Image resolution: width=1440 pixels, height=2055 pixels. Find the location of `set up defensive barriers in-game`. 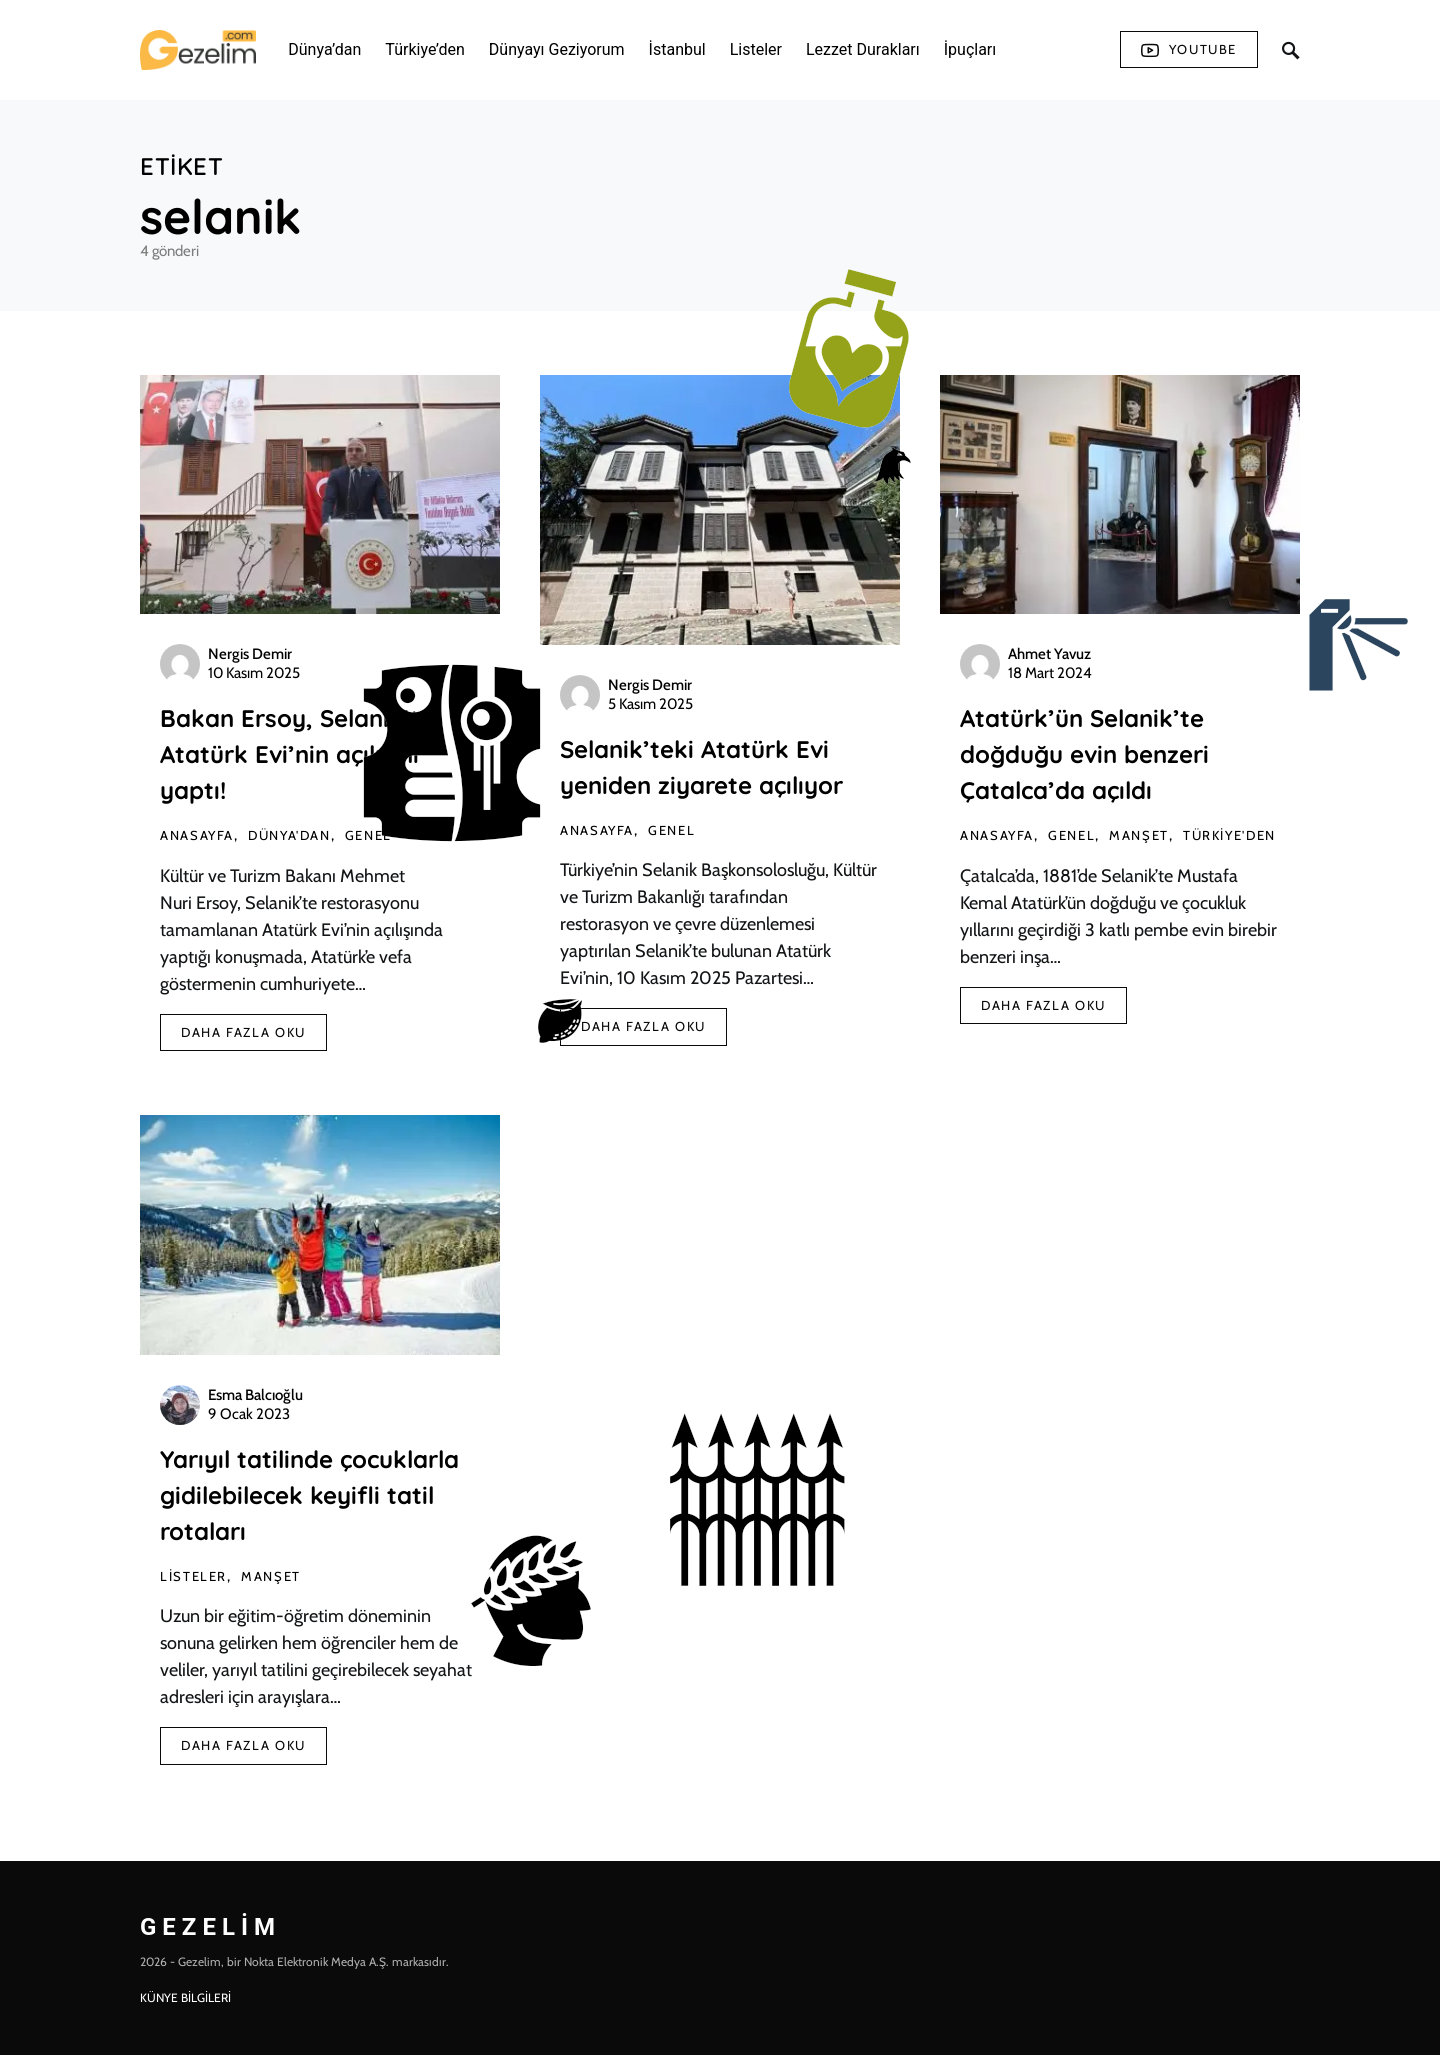

set up defensive barriers in-game is located at coordinates (757, 1499).